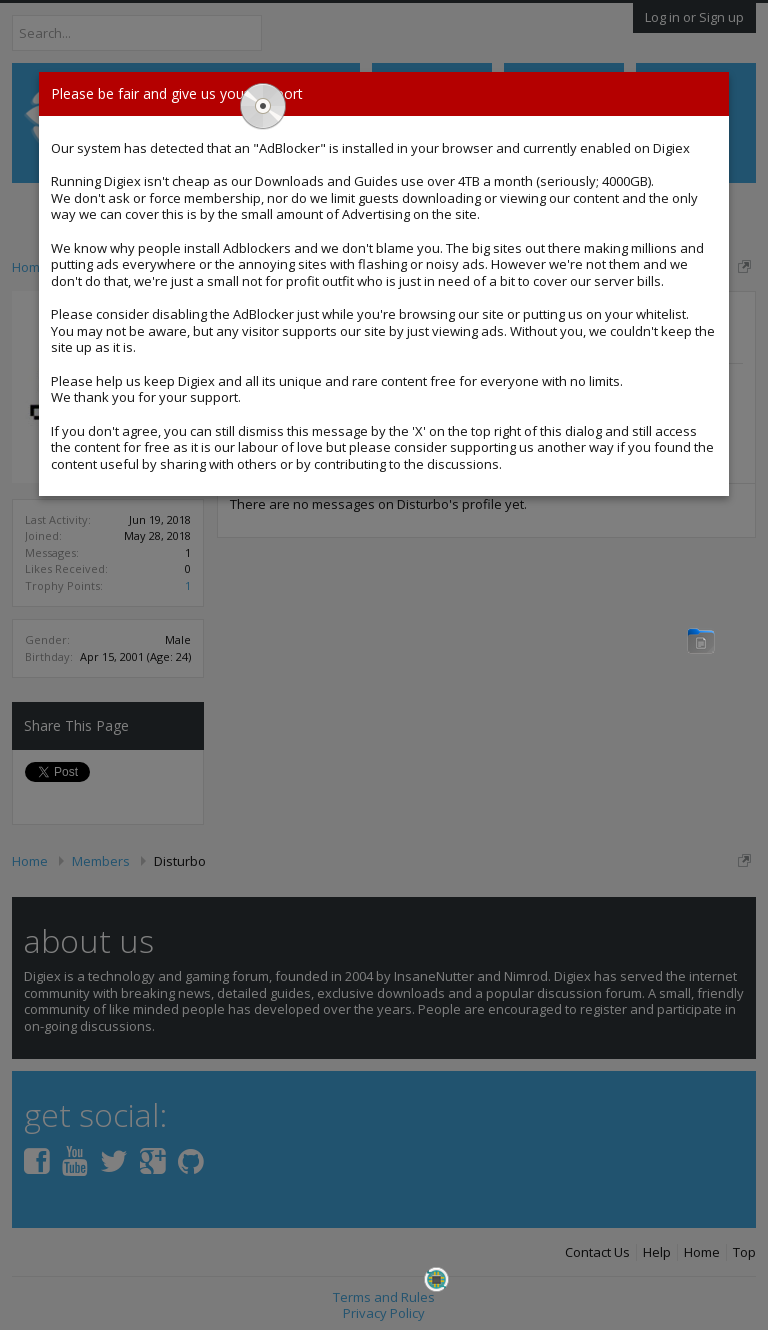 The width and height of the screenshot is (768, 1330). Describe the element at coordinates (701, 641) in the screenshot. I see `open your documents folder` at that location.